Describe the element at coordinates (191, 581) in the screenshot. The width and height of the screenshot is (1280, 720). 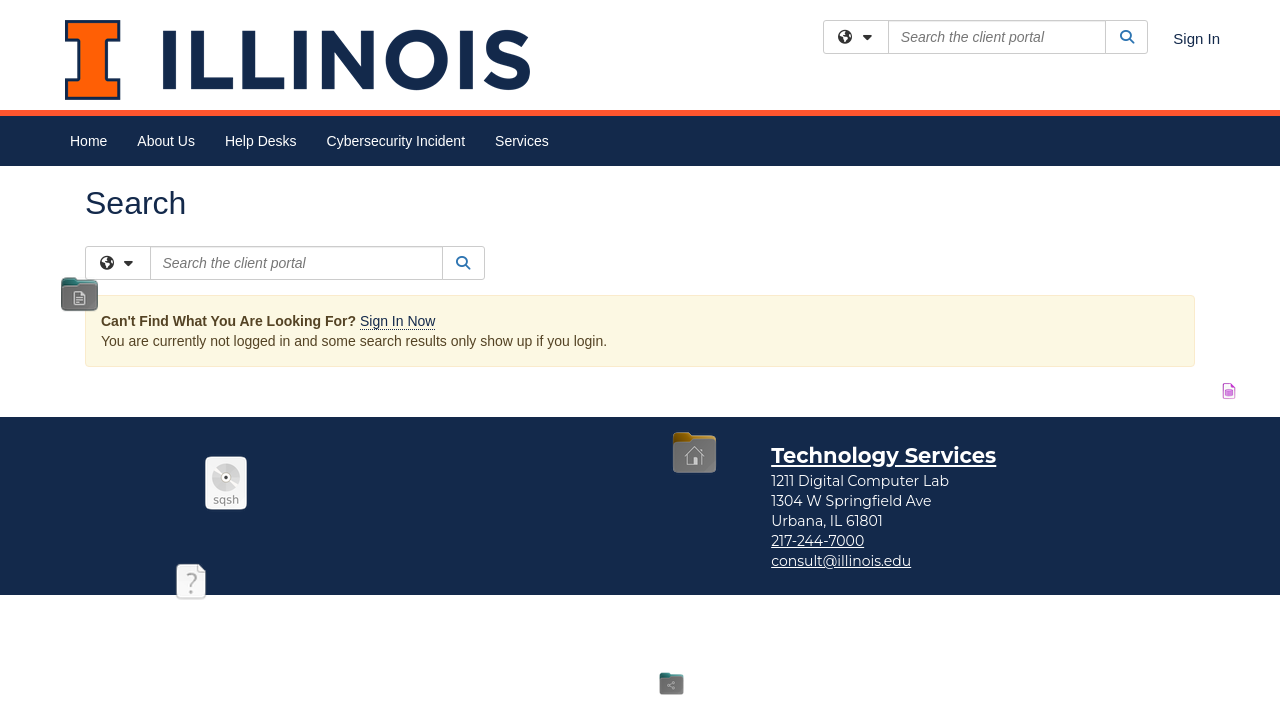
I see `indicates an unrecognized file type` at that location.